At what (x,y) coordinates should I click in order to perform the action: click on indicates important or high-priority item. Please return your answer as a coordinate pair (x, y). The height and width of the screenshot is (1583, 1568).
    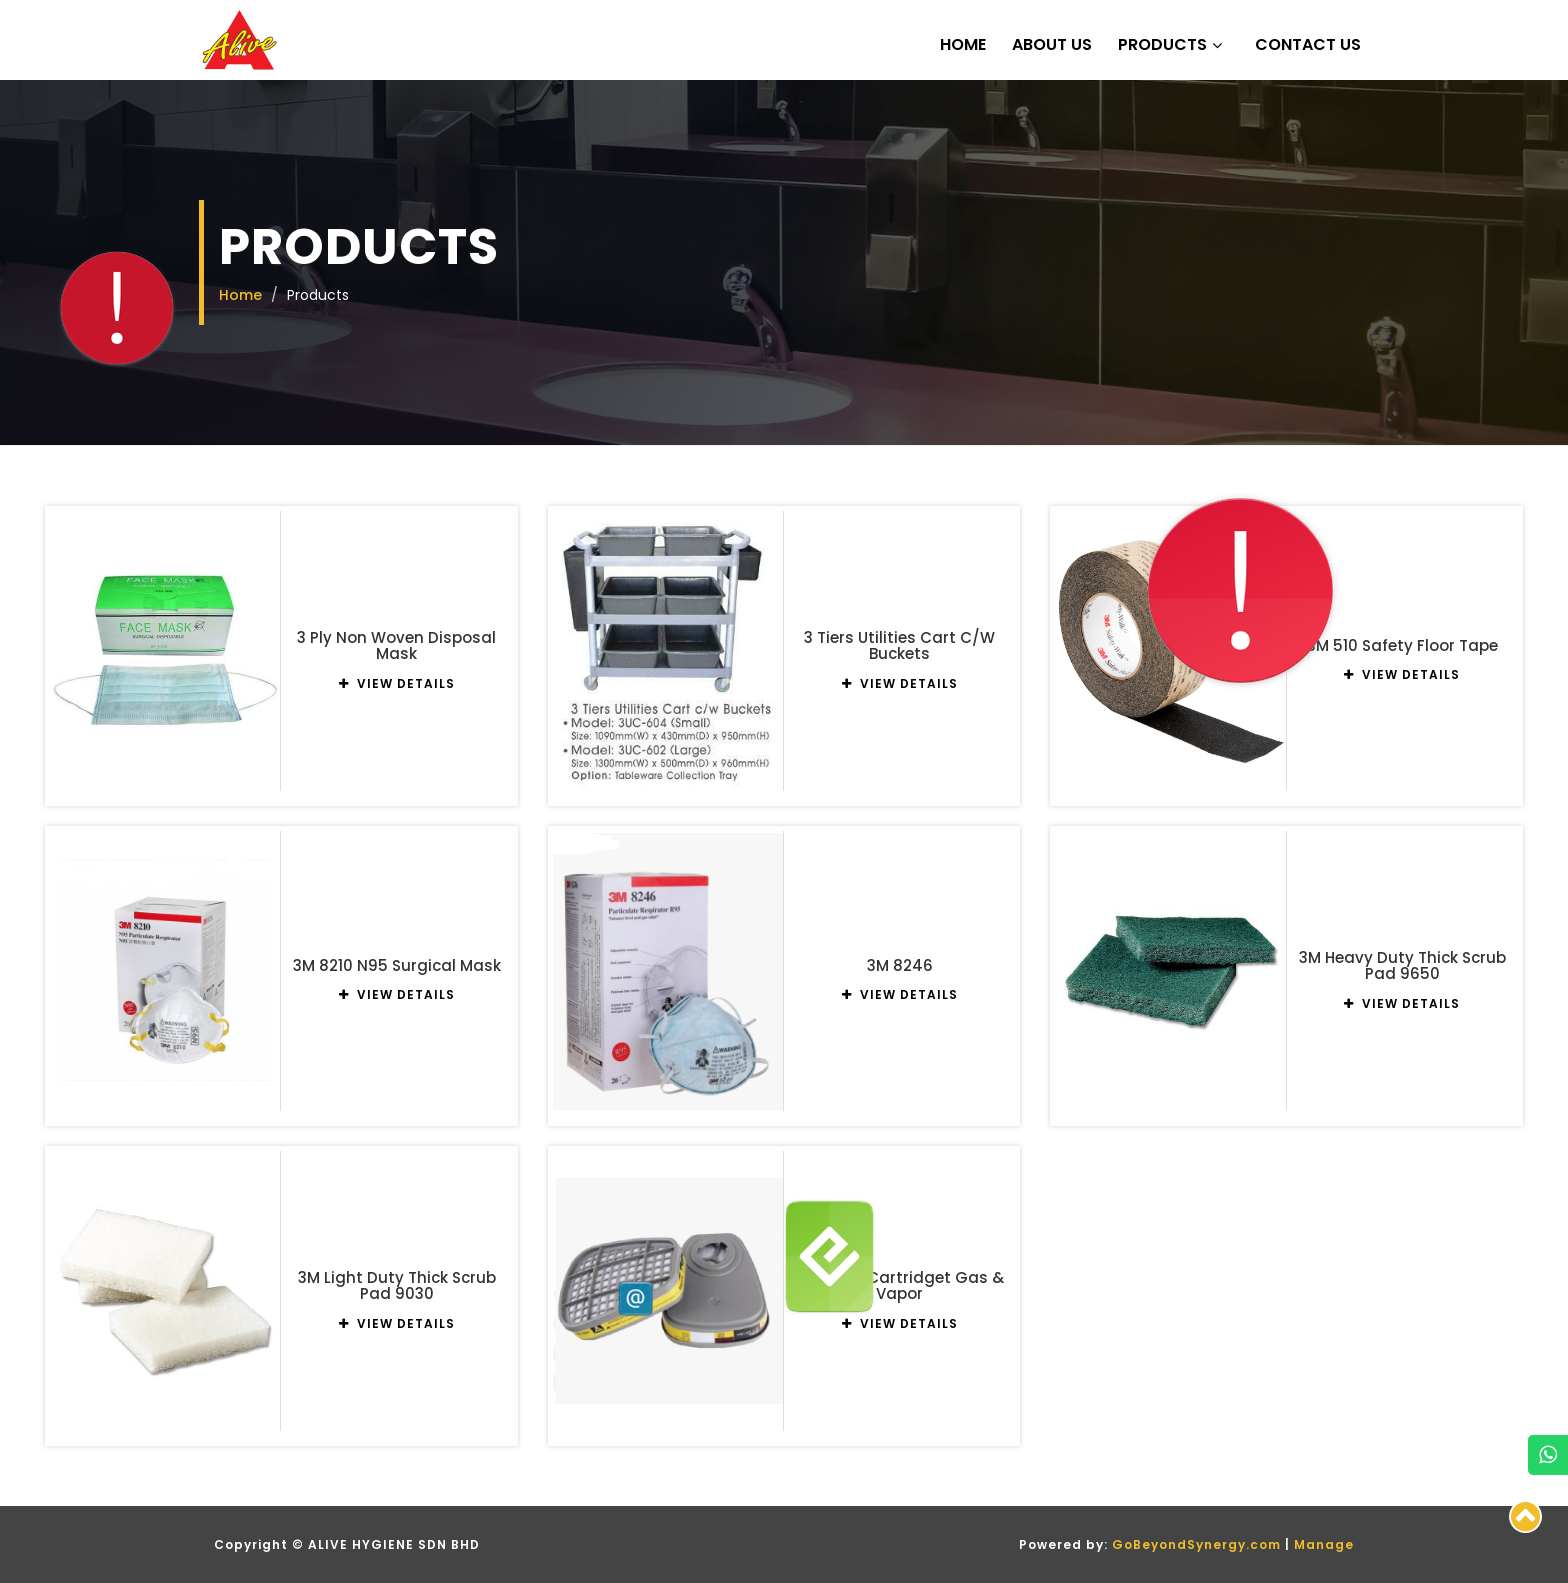
    Looking at the image, I should click on (117, 308).